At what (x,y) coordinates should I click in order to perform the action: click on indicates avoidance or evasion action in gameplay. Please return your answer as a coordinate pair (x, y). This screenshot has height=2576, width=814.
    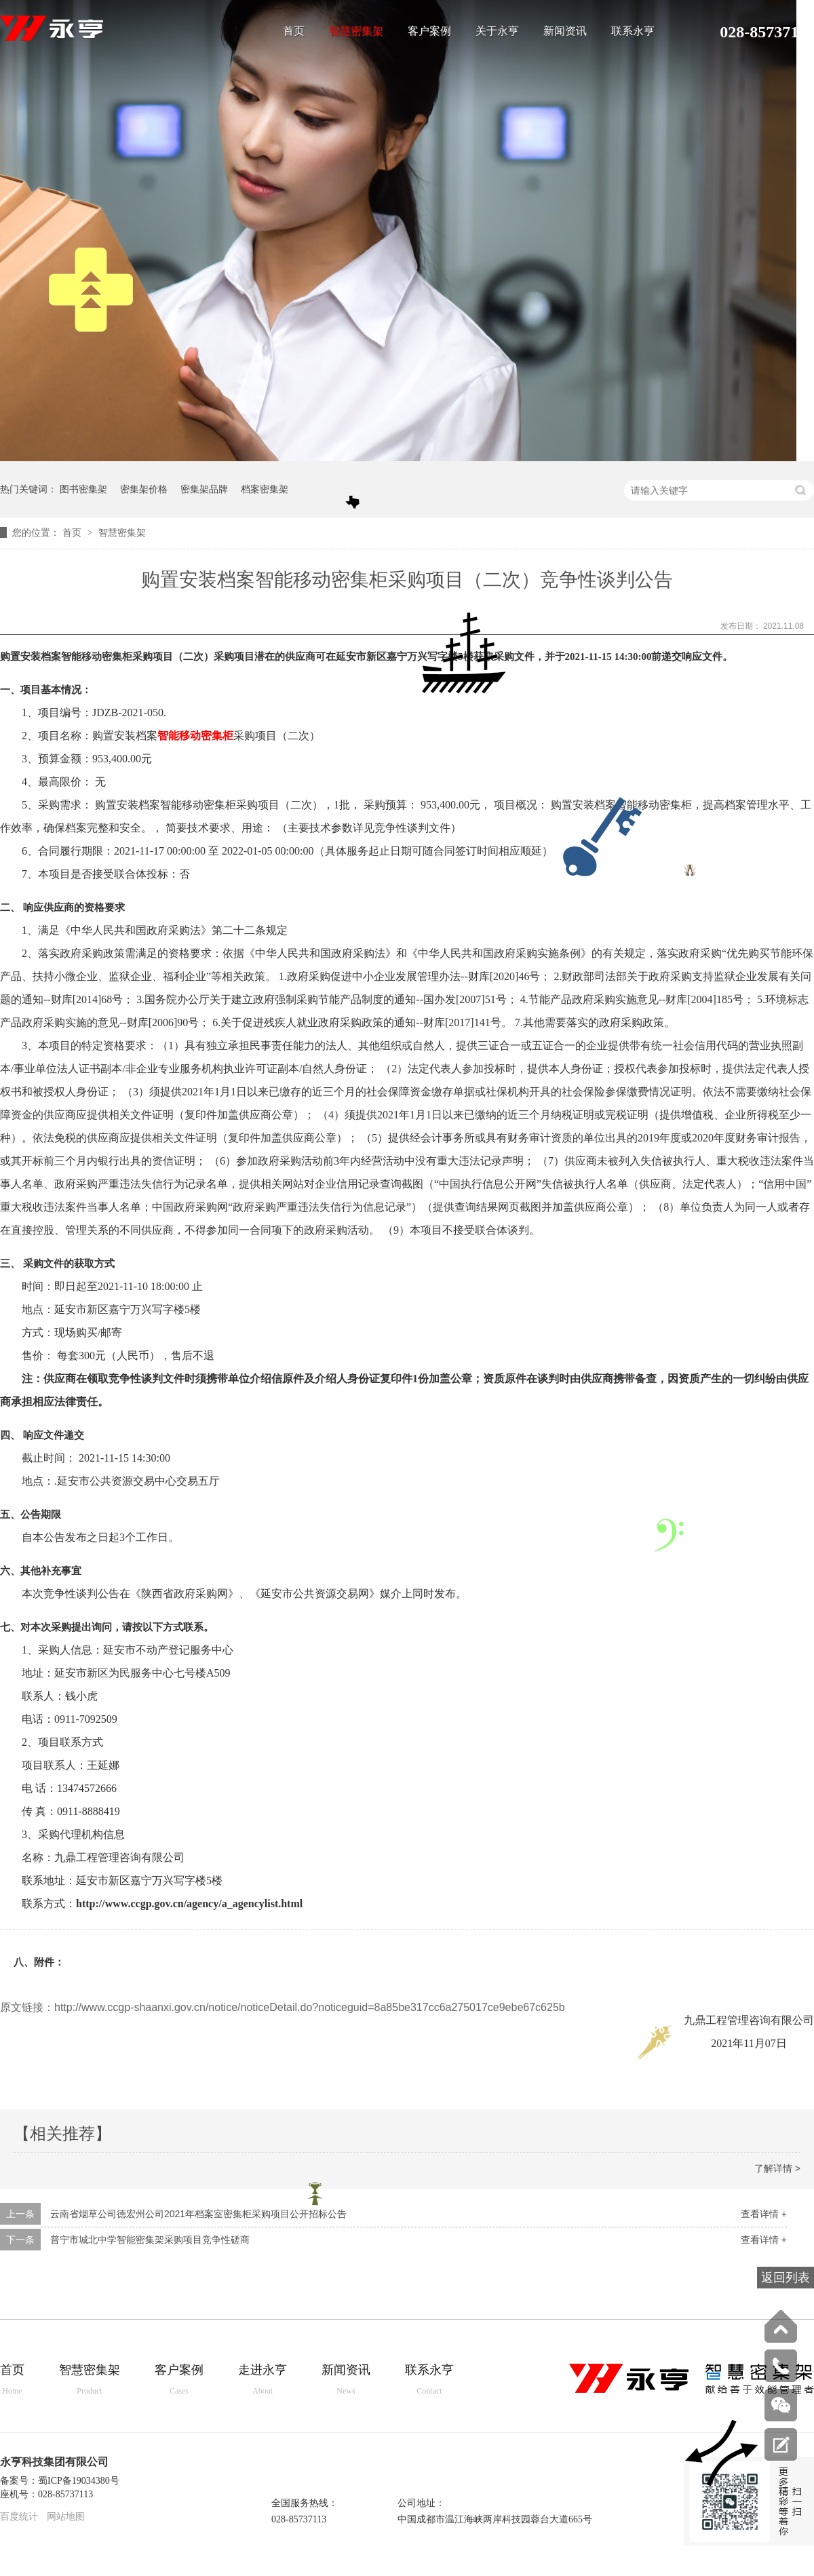
    Looking at the image, I should click on (721, 2453).